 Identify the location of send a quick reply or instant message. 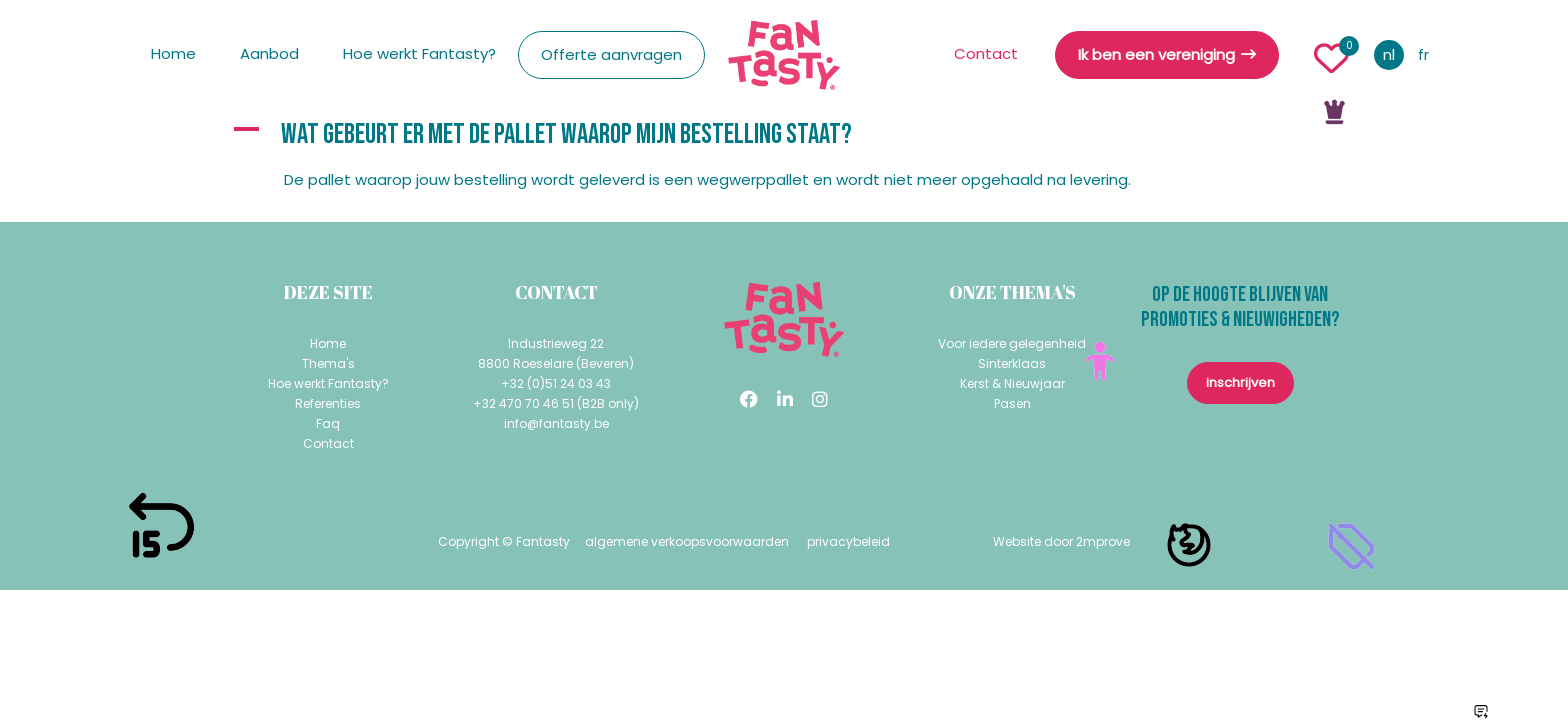
(1481, 711).